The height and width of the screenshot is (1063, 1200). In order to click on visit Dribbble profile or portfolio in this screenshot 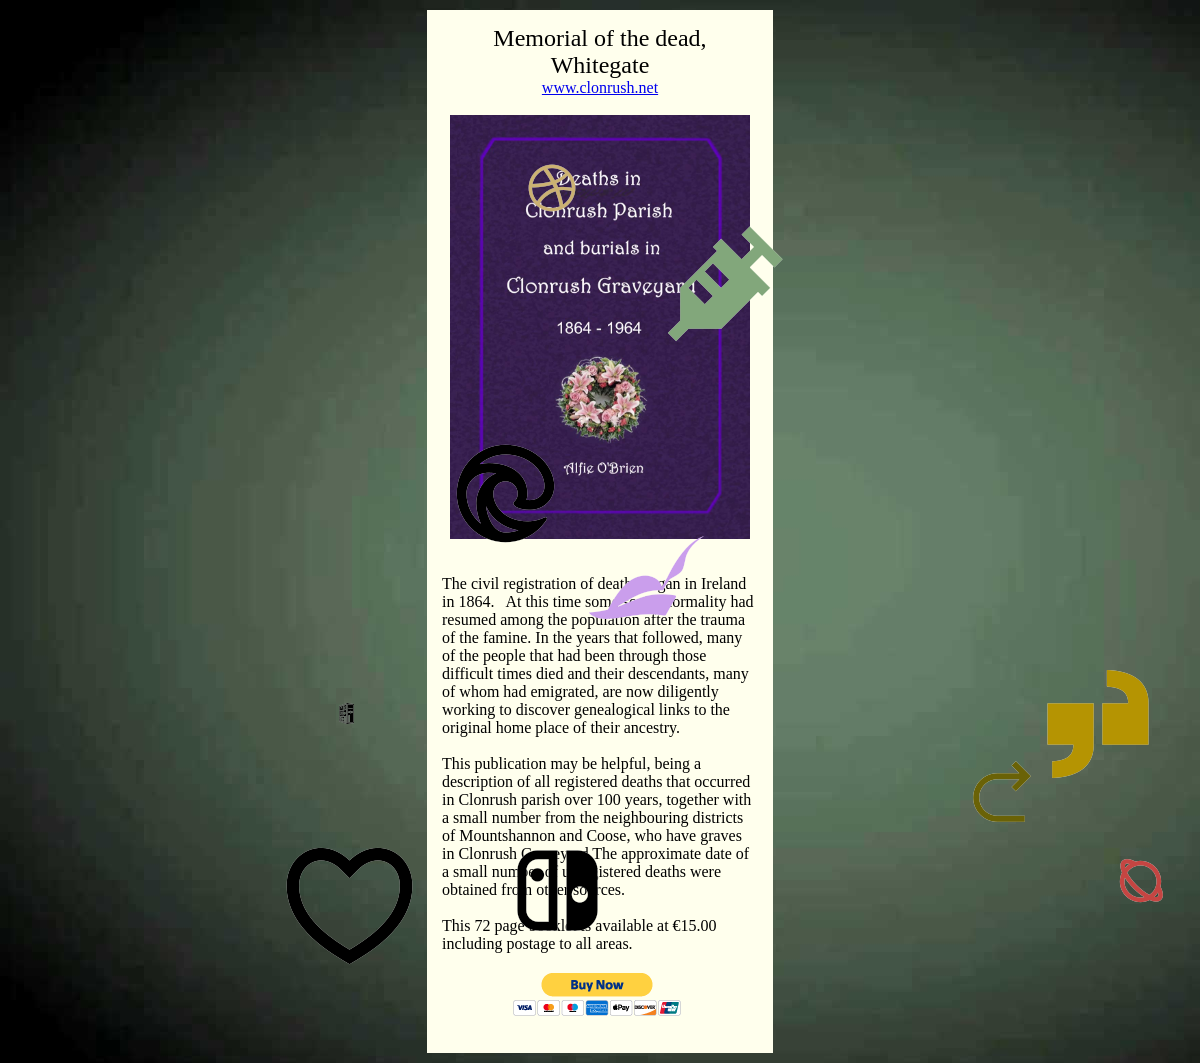, I will do `click(552, 188)`.